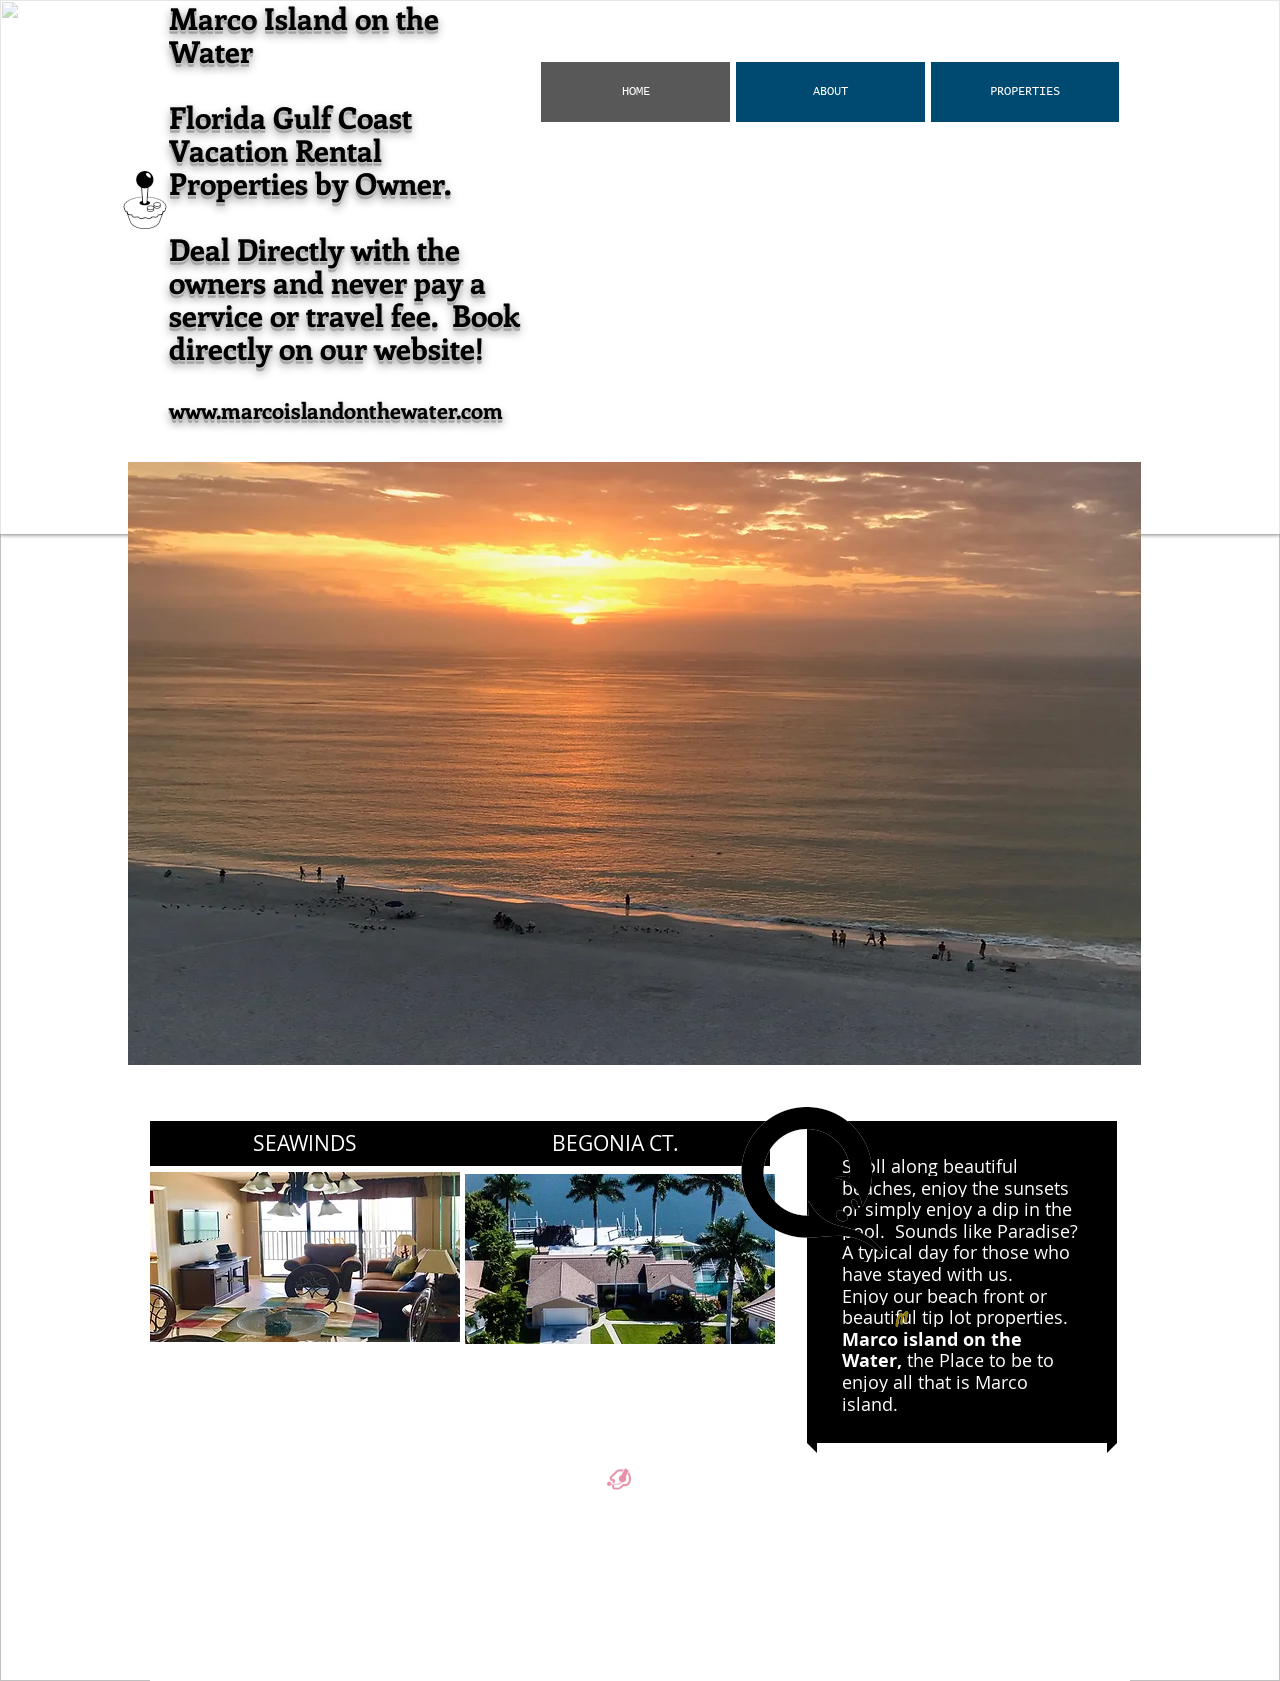  What do you see at coordinates (902, 1319) in the screenshot?
I see `open Marvel app for prototyping` at bounding box center [902, 1319].